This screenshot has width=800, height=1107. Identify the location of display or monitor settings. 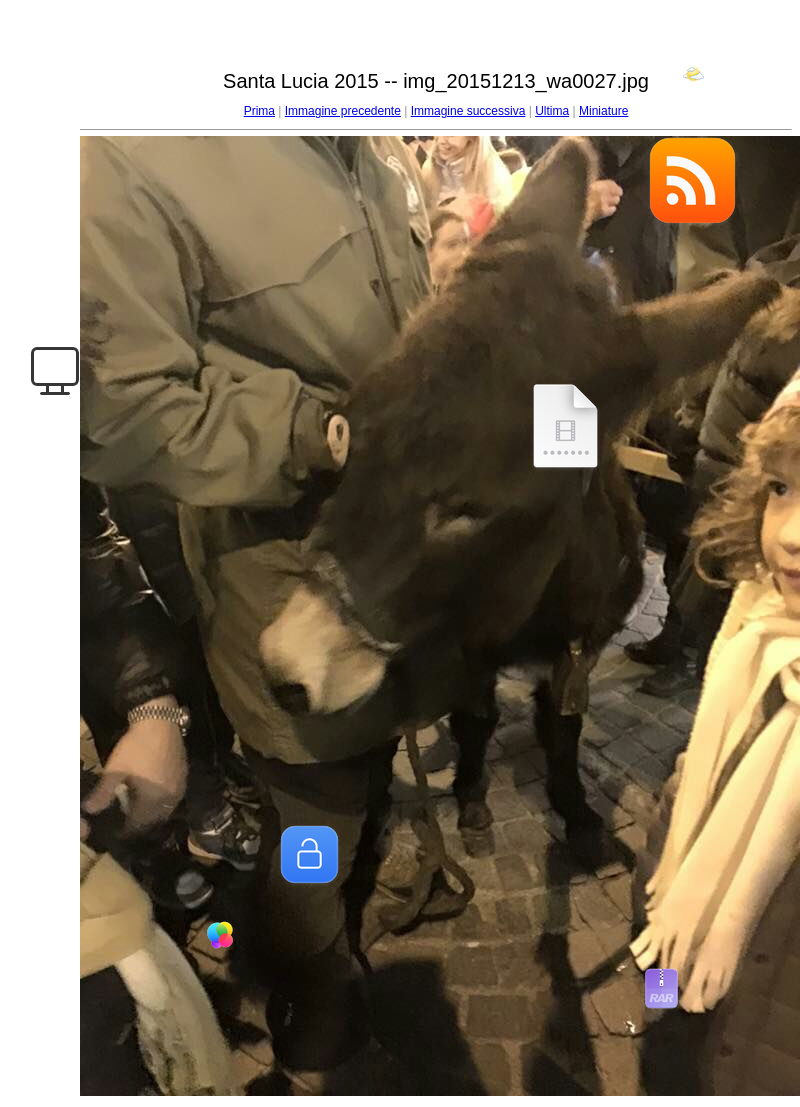
(55, 371).